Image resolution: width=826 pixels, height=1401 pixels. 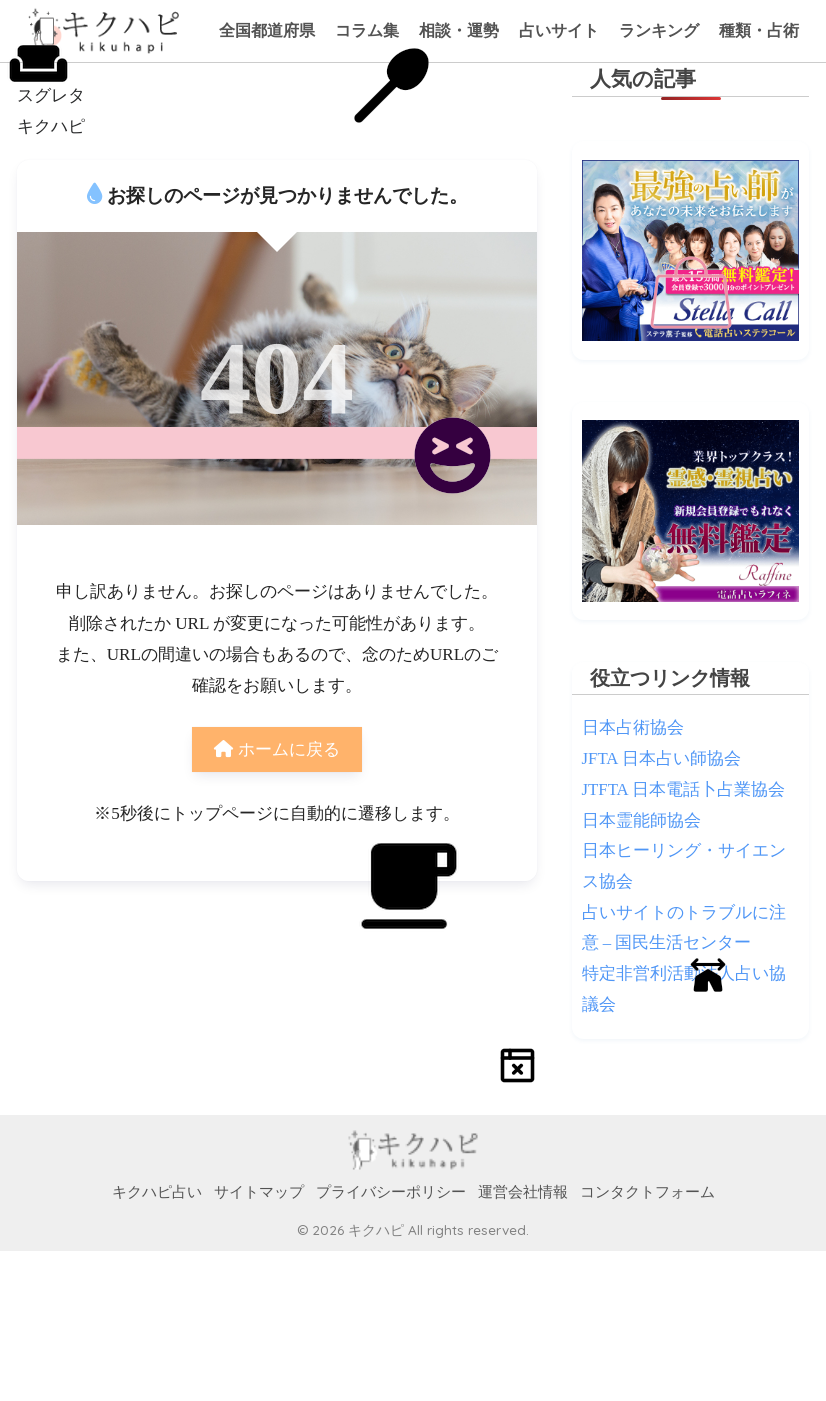 I want to click on access food or dining options, so click(x=391, y=85).